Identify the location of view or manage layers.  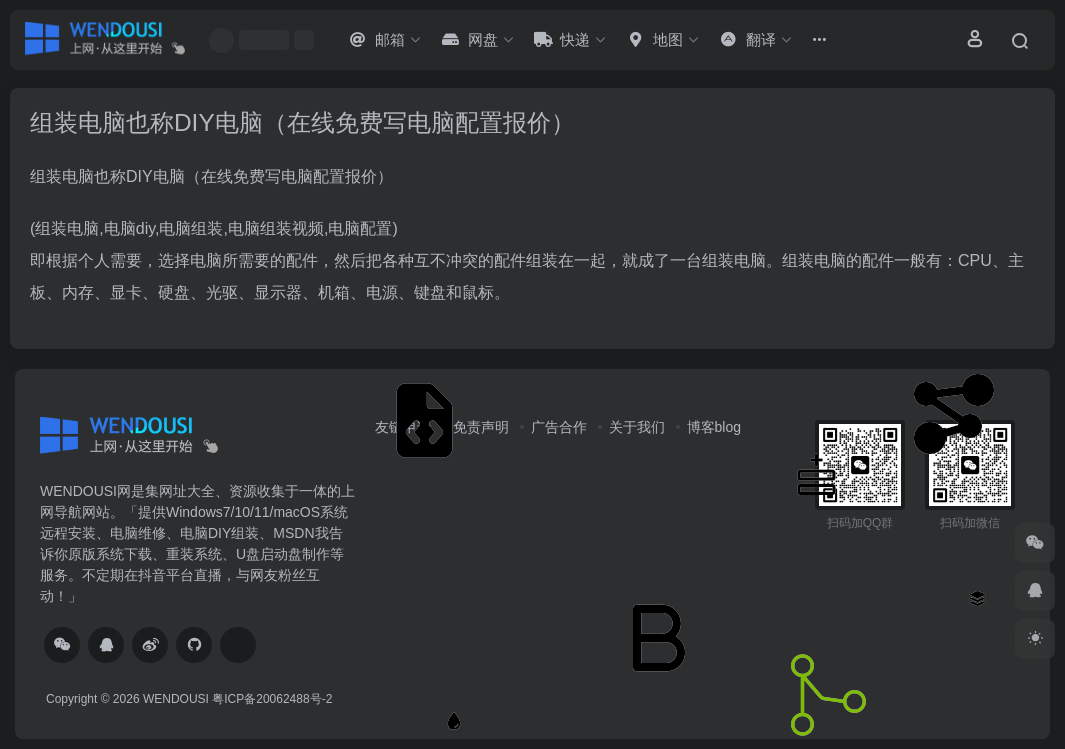
(977, 598).